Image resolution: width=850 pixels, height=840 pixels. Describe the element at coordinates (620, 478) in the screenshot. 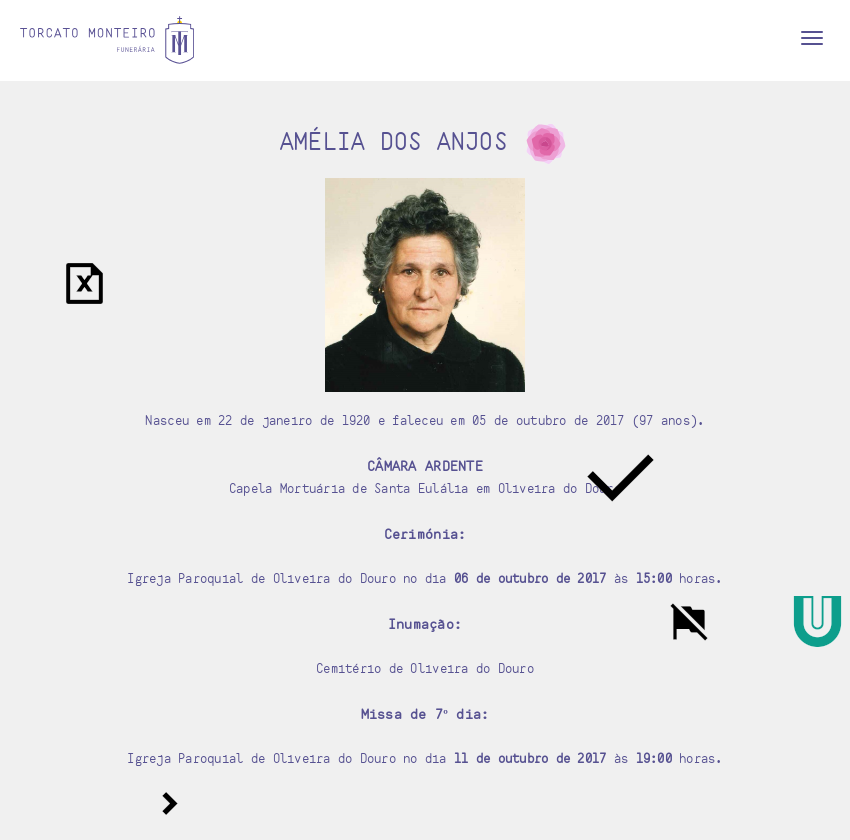

I see `confirms a completed action or task` at that location.